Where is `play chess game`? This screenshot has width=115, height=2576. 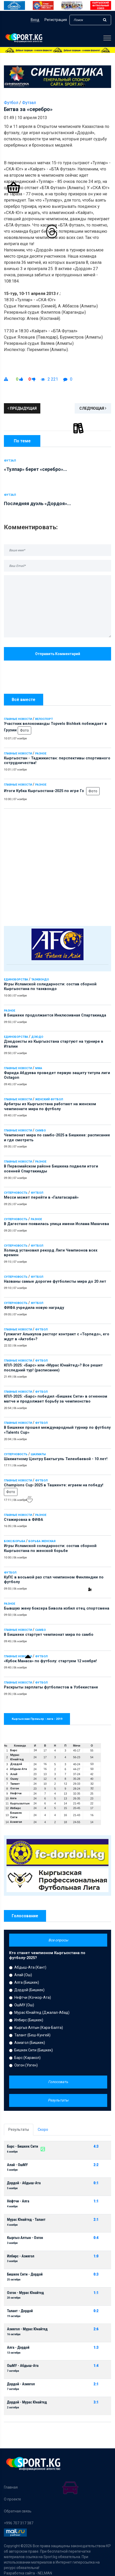
play chess game is located at coordinates (90, 1589).